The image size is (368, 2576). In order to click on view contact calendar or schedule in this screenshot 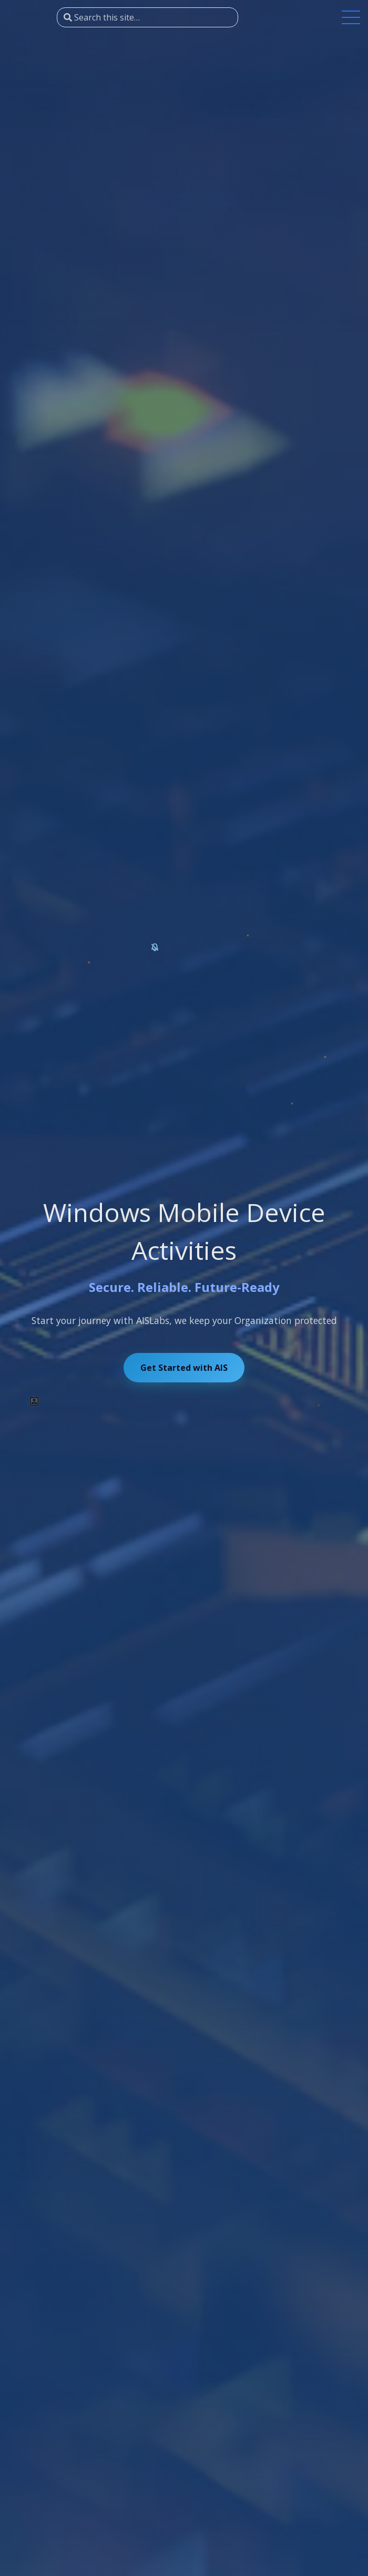, I will do `click(34, 1401)`.